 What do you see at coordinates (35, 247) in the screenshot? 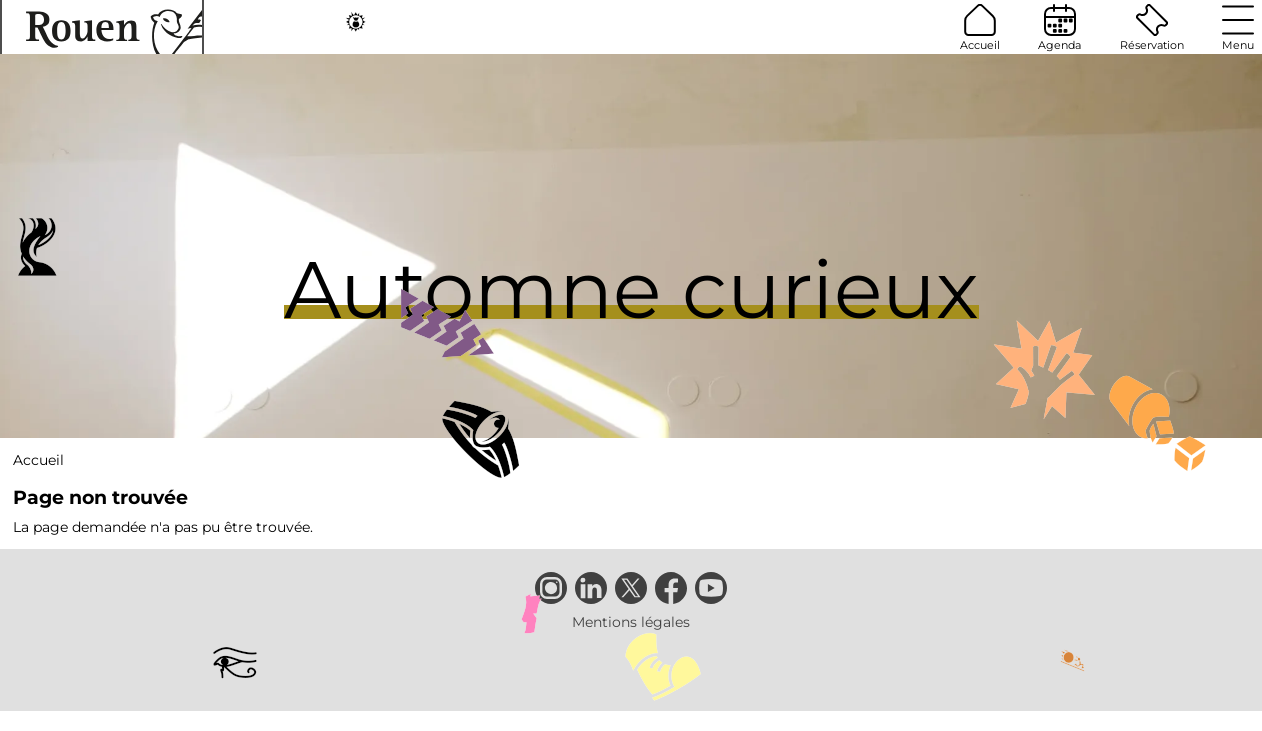
I see `indicates a magic or mystical item in inventory` at bounding box center [35, 247].